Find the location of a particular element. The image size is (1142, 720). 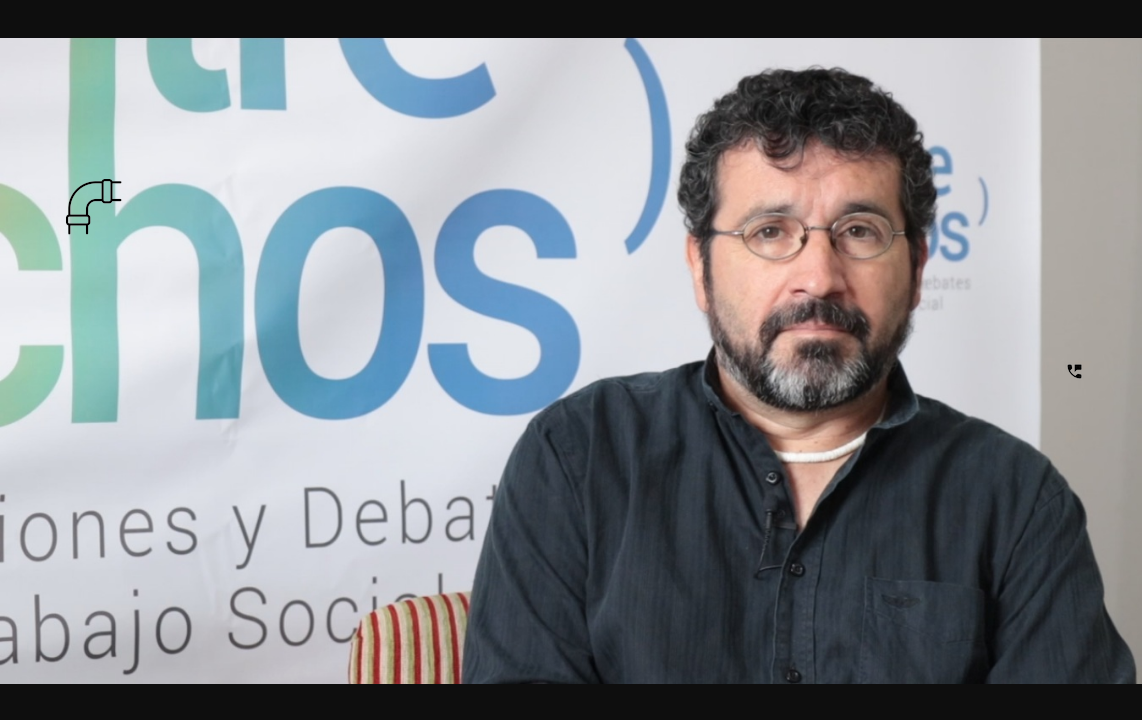

plumbing or pipeline connection indicator is located at coordinates (91, 204).